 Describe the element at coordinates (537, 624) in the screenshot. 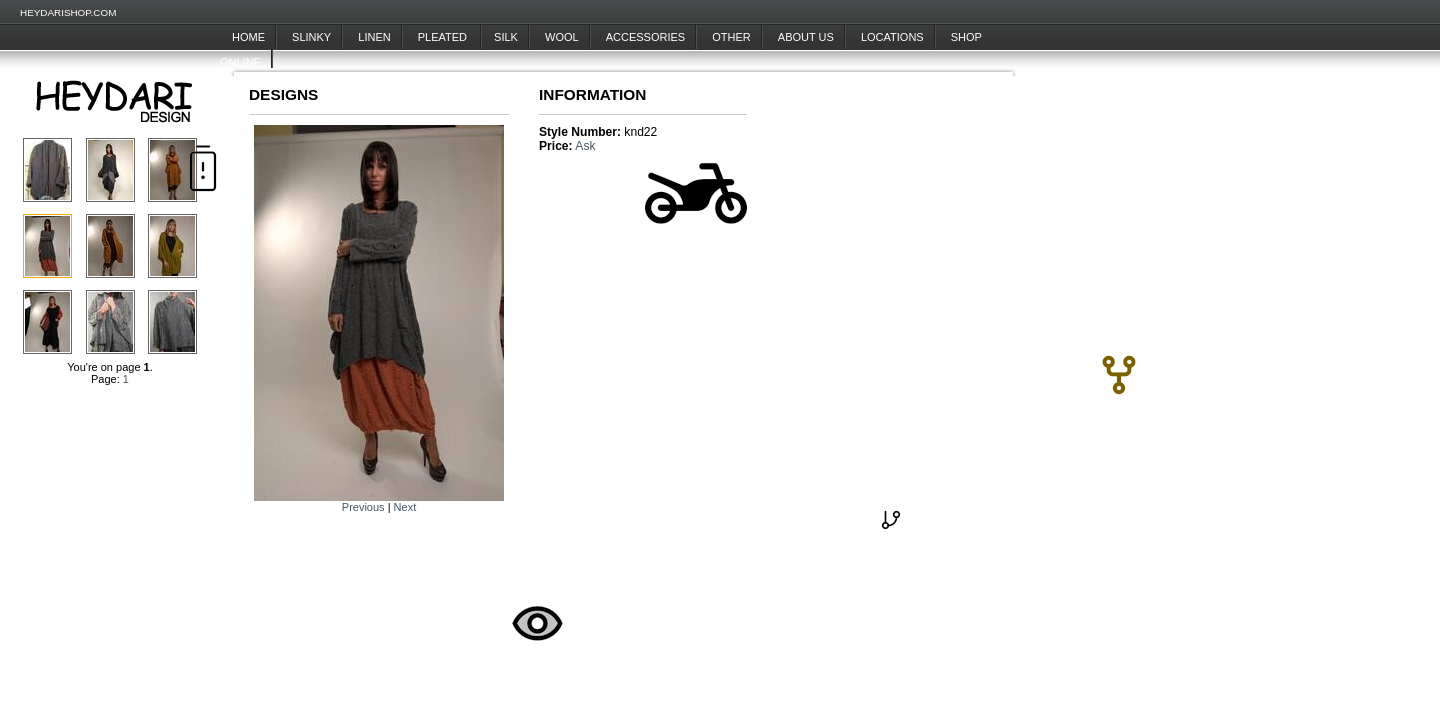

I see `toggle visibility of content or password` at that location.